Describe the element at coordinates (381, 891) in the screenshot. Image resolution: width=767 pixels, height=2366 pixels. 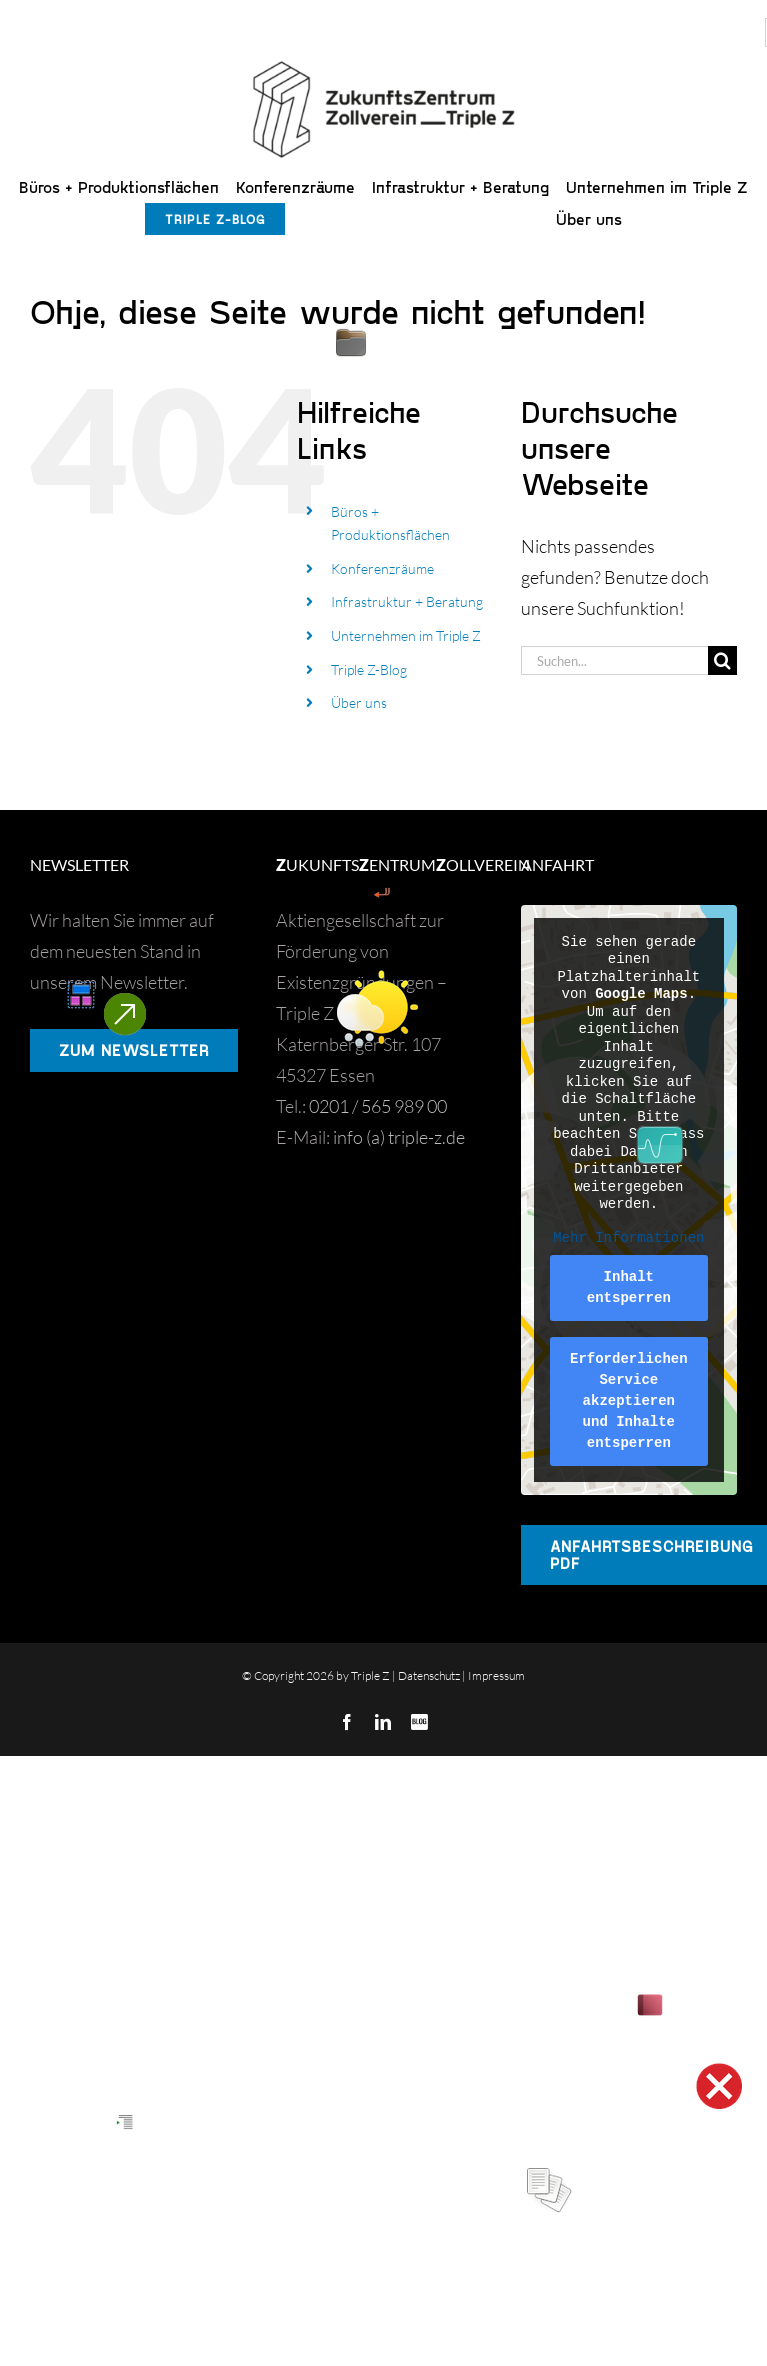
I see `reply to all recipients of an email` at that location.